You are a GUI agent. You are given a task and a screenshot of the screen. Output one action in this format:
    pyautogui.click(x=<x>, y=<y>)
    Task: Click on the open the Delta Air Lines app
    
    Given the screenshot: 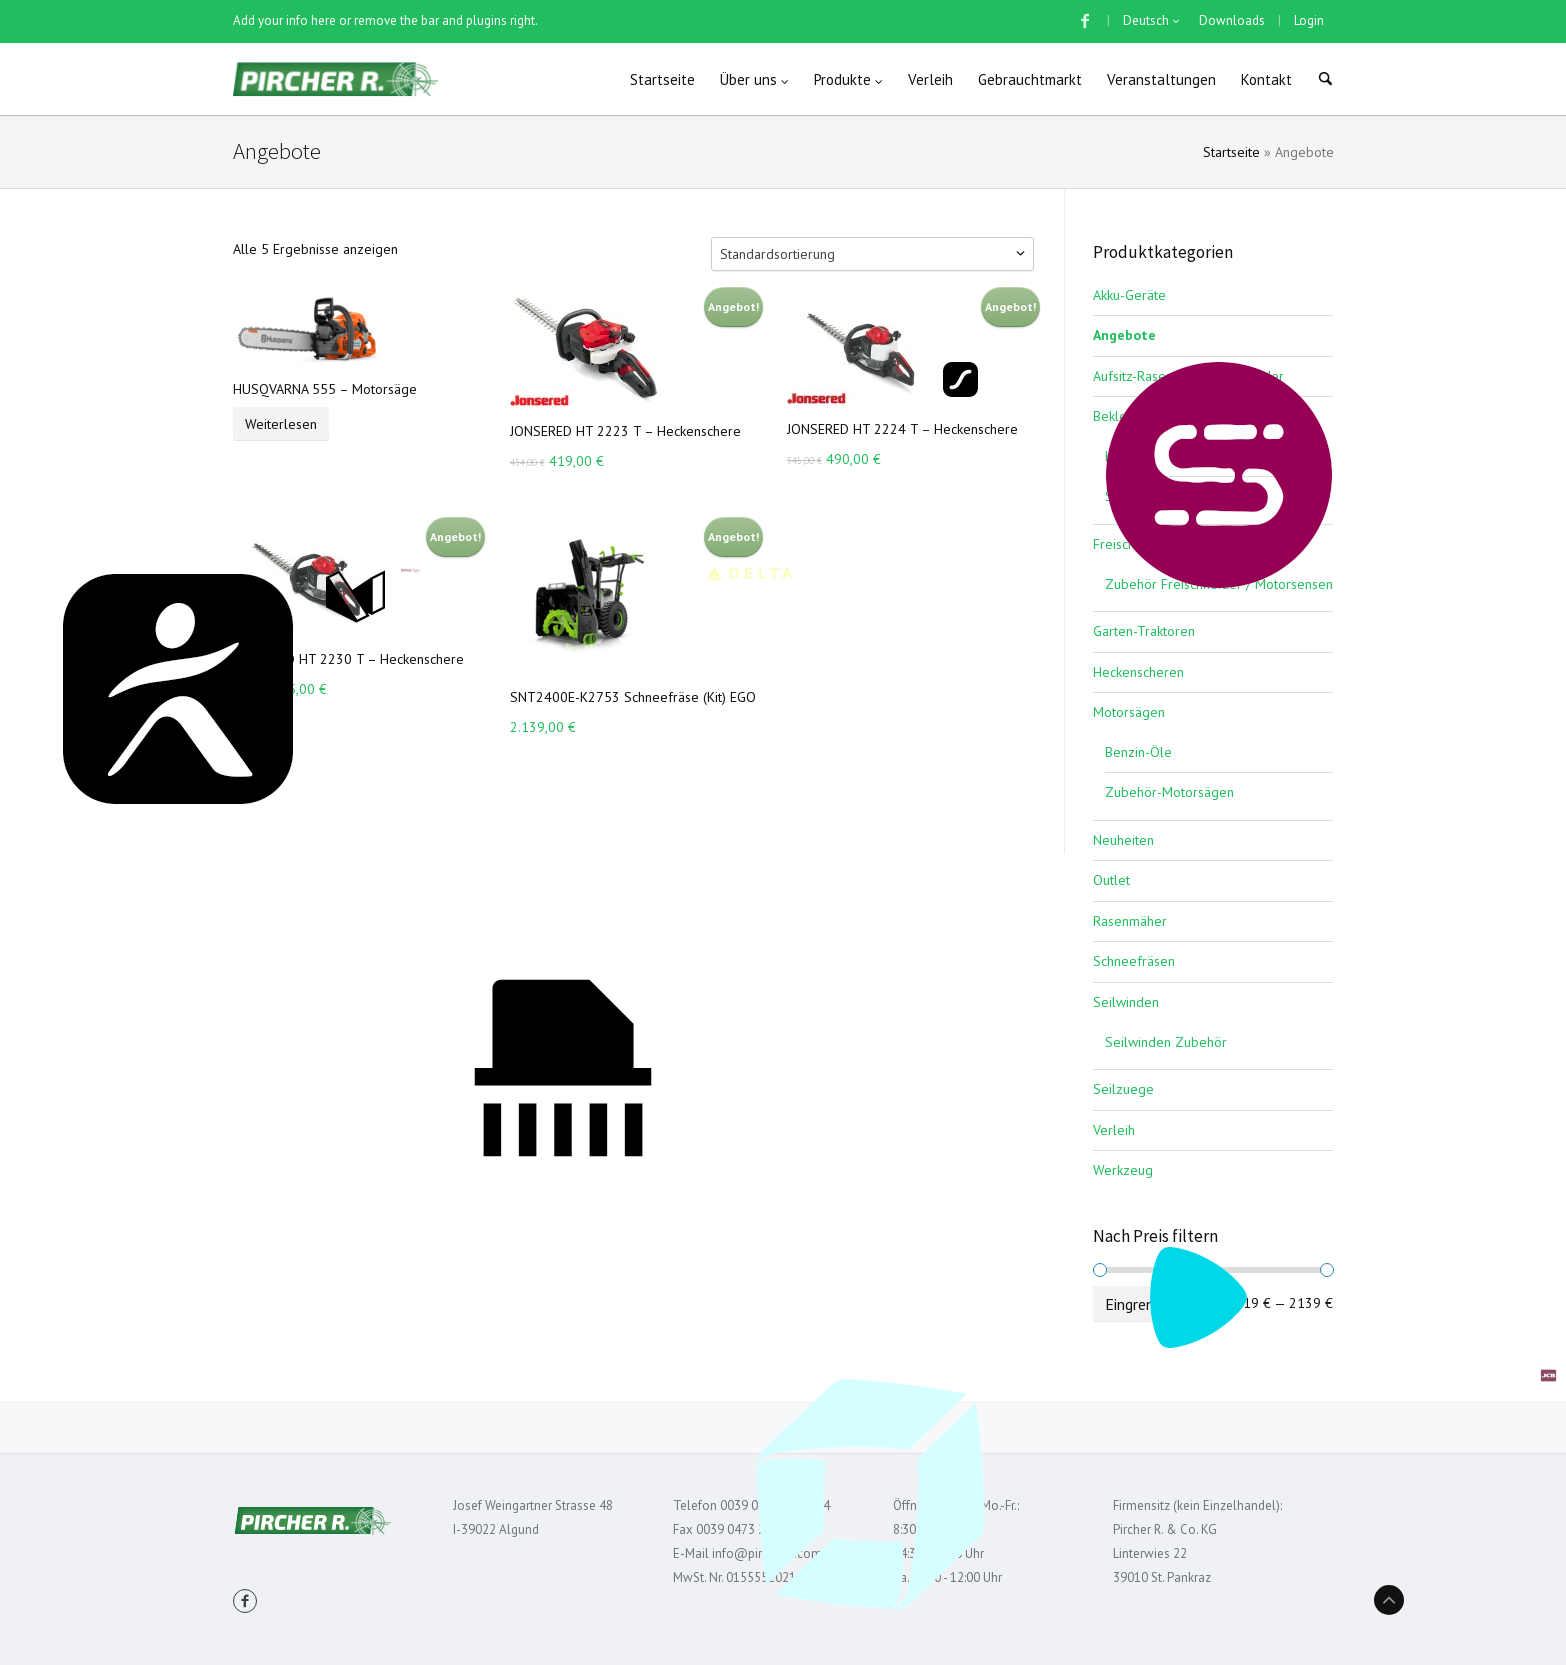 What is the action you would take?
    pyautogui.click(x=749, y=573)
    